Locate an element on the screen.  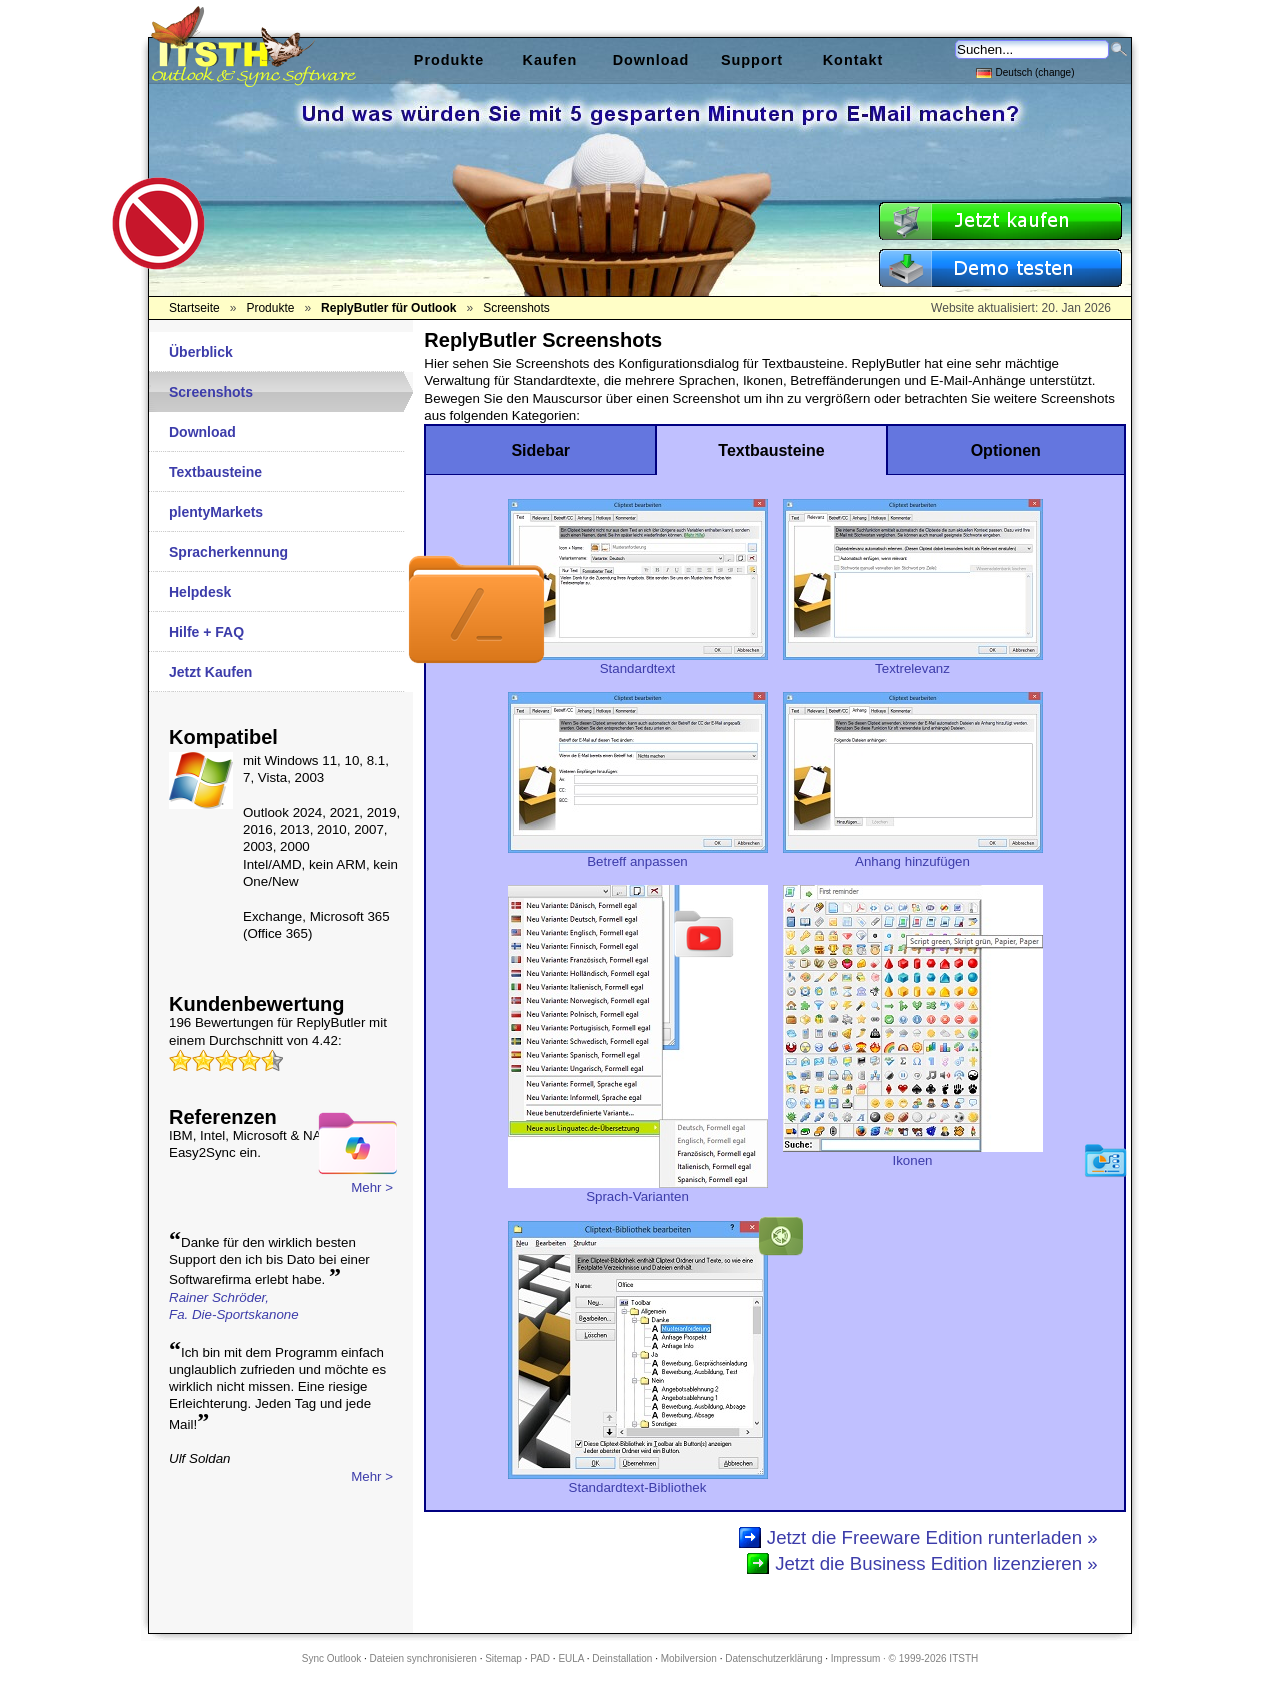
open control panel settings folder is located at coordinates (1105, 1161).